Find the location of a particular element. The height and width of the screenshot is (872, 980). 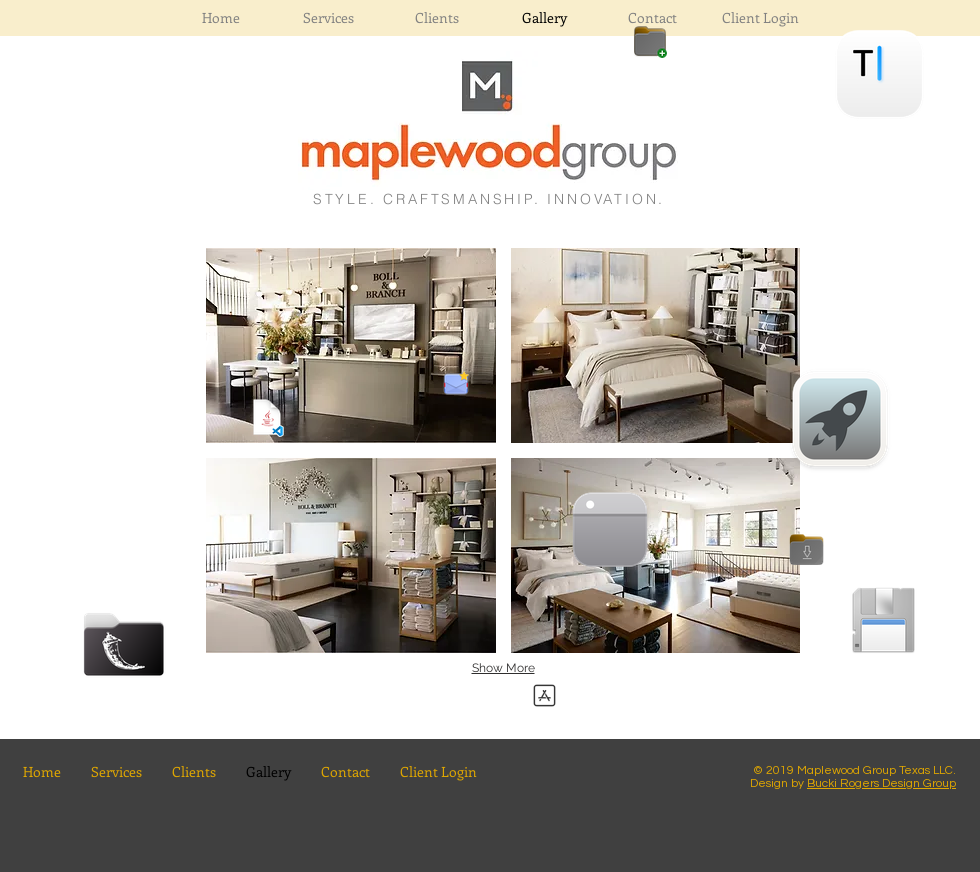

open the app launcher is located at coordinates (840, 419).